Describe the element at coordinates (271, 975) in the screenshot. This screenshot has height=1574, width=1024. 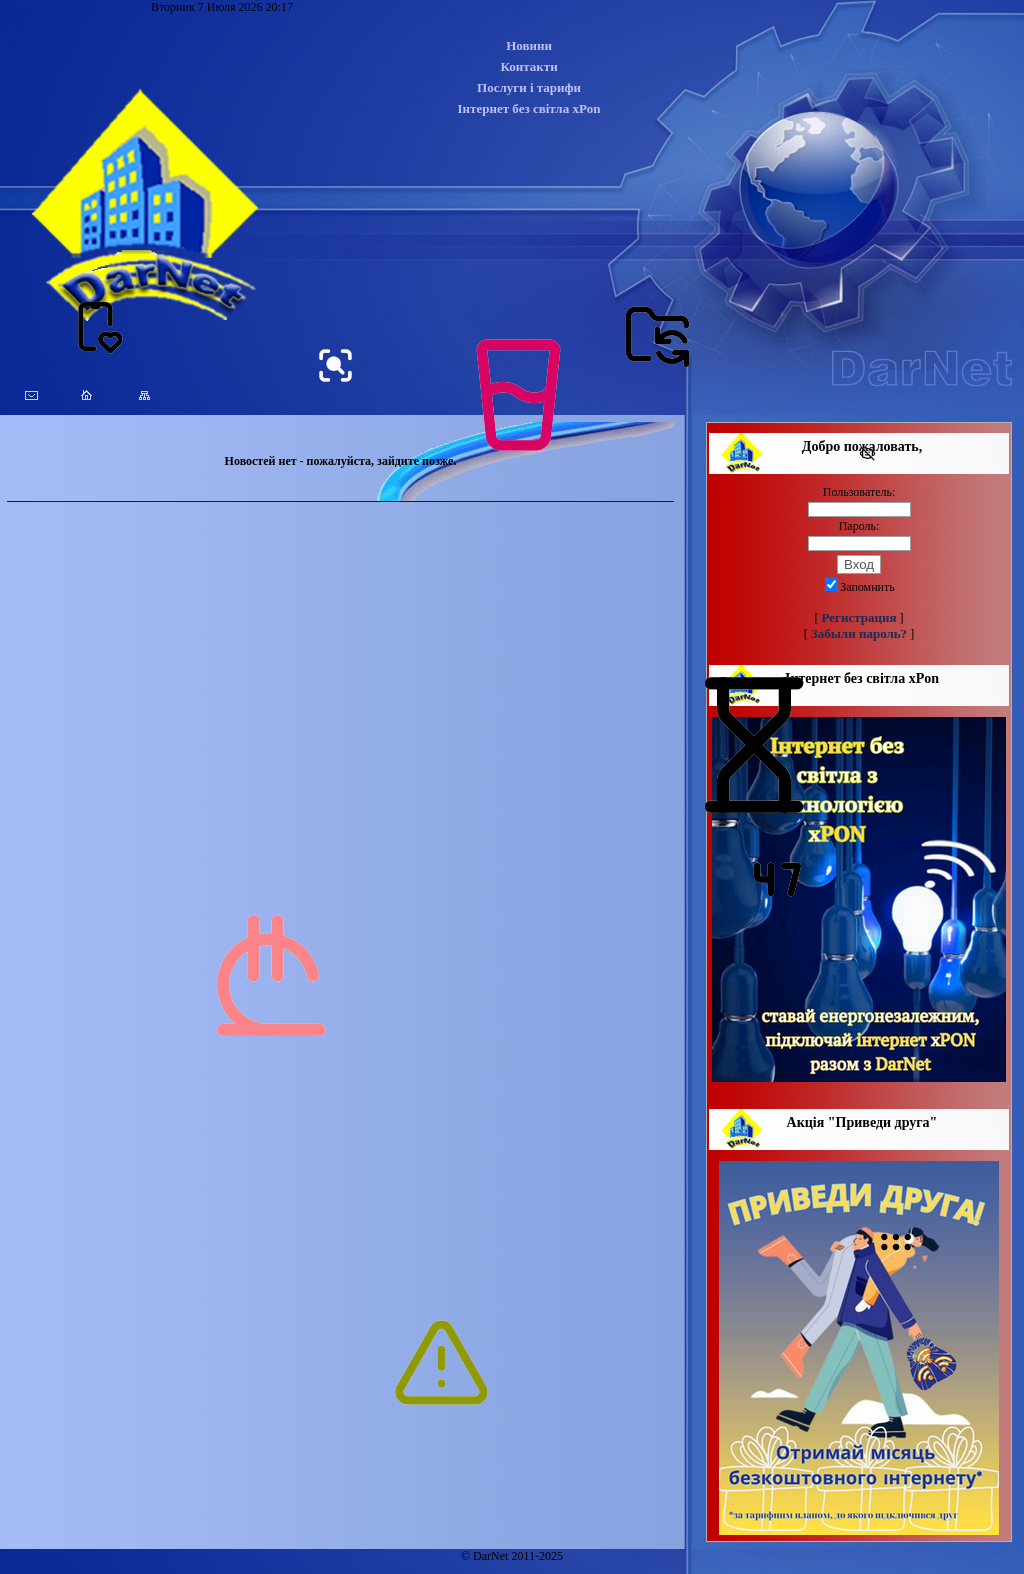
I see `indicates georgian lari currency` at that location.